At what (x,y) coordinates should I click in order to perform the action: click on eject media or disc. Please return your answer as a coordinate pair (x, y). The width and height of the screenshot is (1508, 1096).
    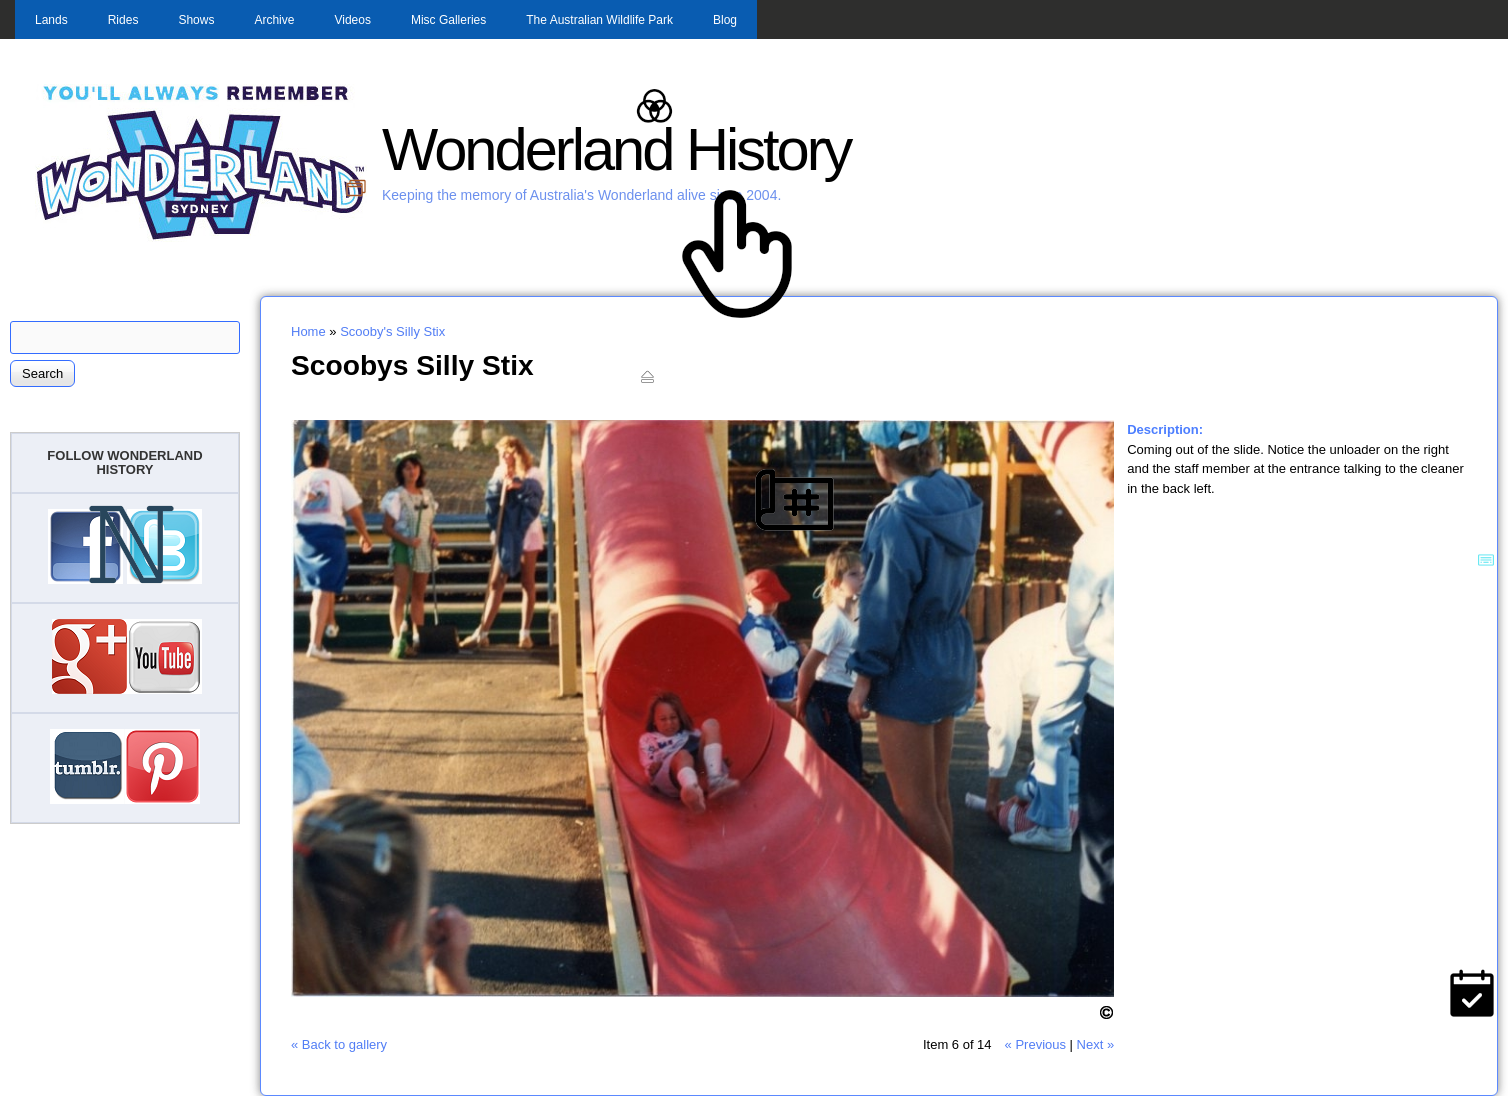
    Looking at the image, I should click on (647, 377).